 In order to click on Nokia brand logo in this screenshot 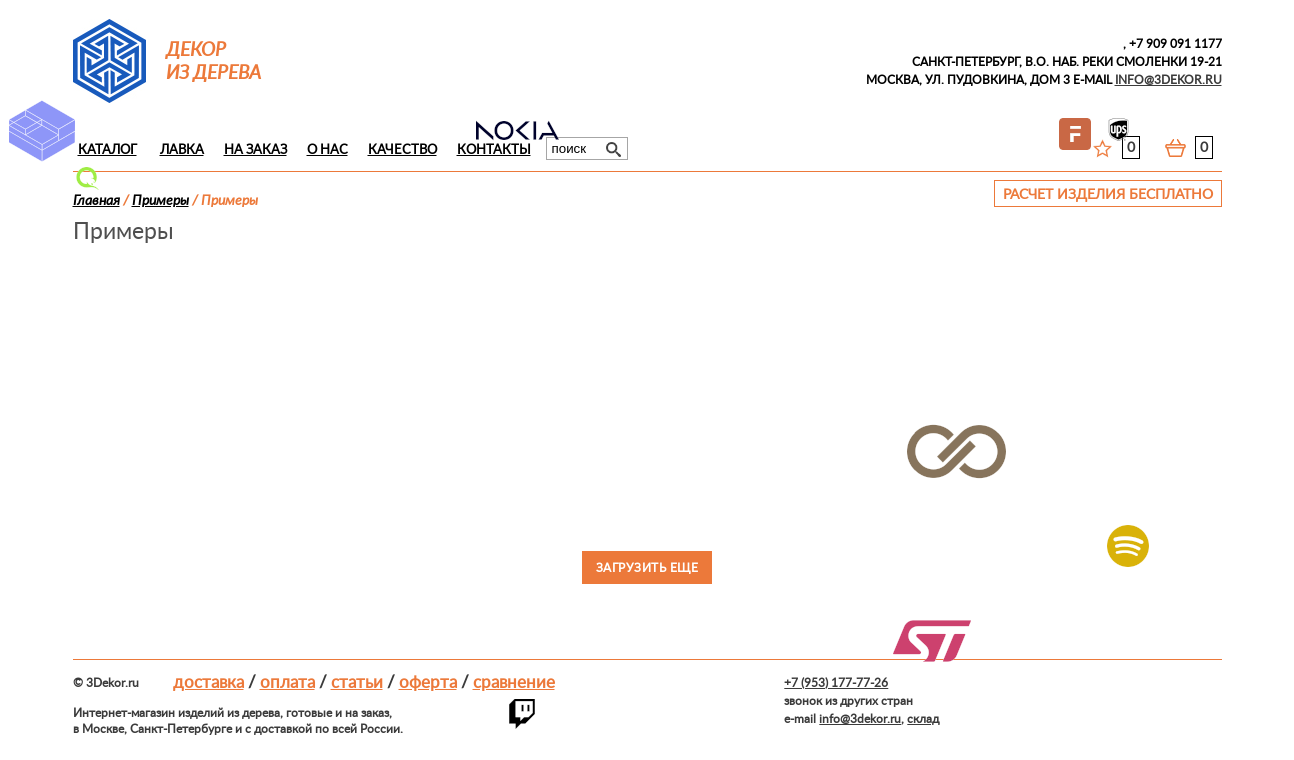, I will do `click(517, 130)`.